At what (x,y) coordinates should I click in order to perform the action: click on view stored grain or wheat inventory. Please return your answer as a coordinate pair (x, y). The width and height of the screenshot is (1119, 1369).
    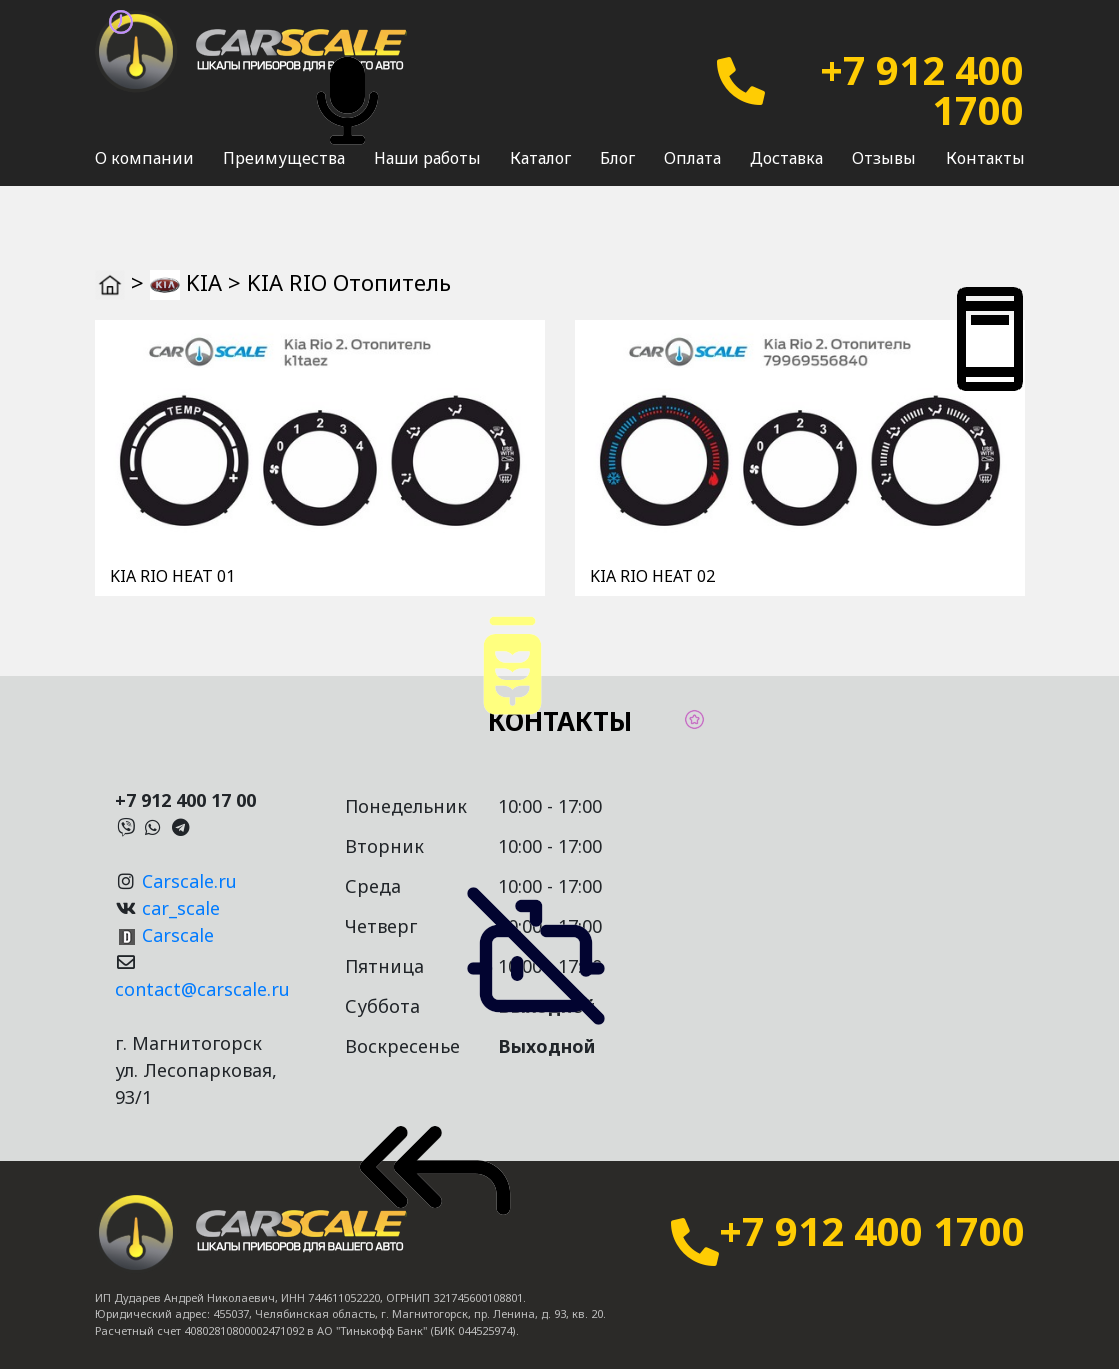
    Looking at the image, I should click on (512, 668).